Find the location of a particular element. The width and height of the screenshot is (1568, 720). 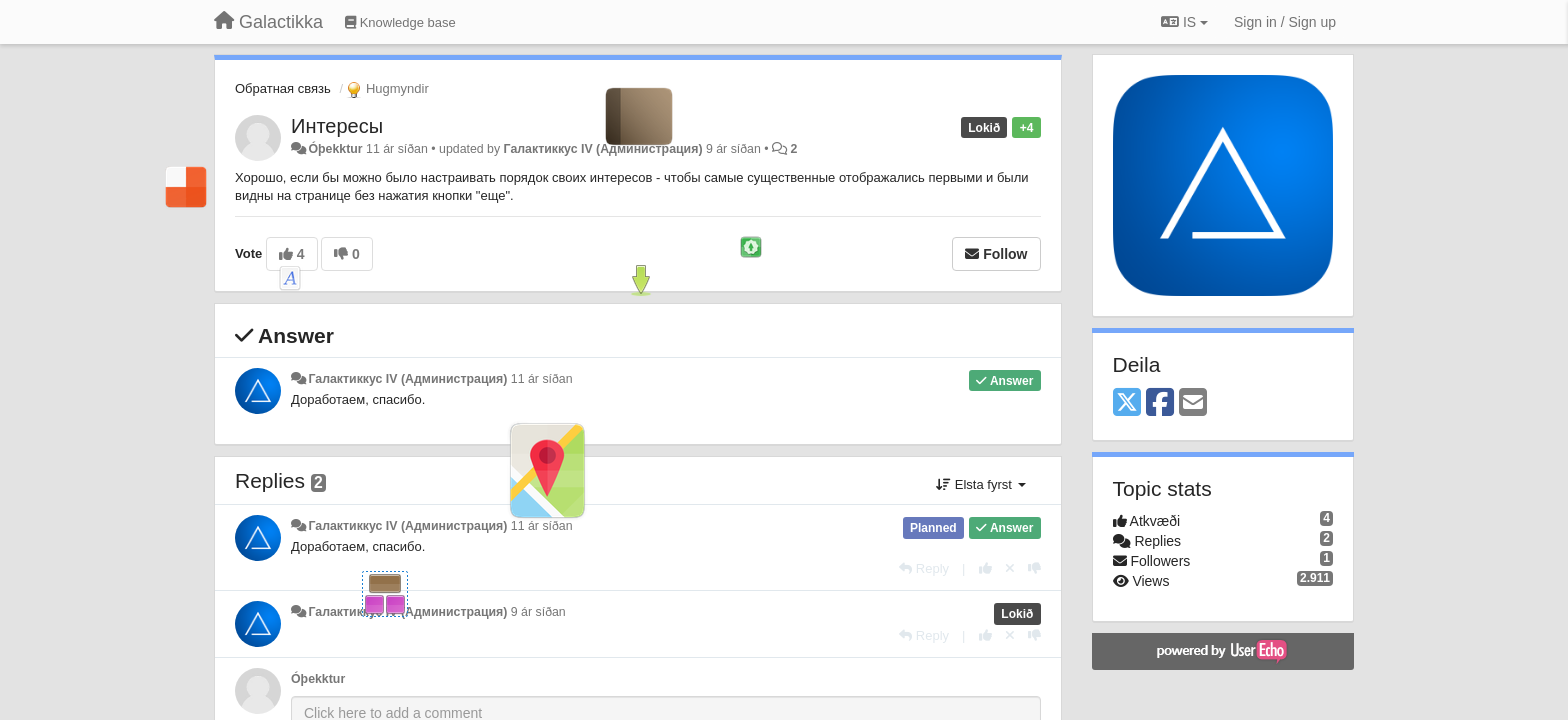

open a GPX file containing GPS route data is located at coordinates (547, 470).